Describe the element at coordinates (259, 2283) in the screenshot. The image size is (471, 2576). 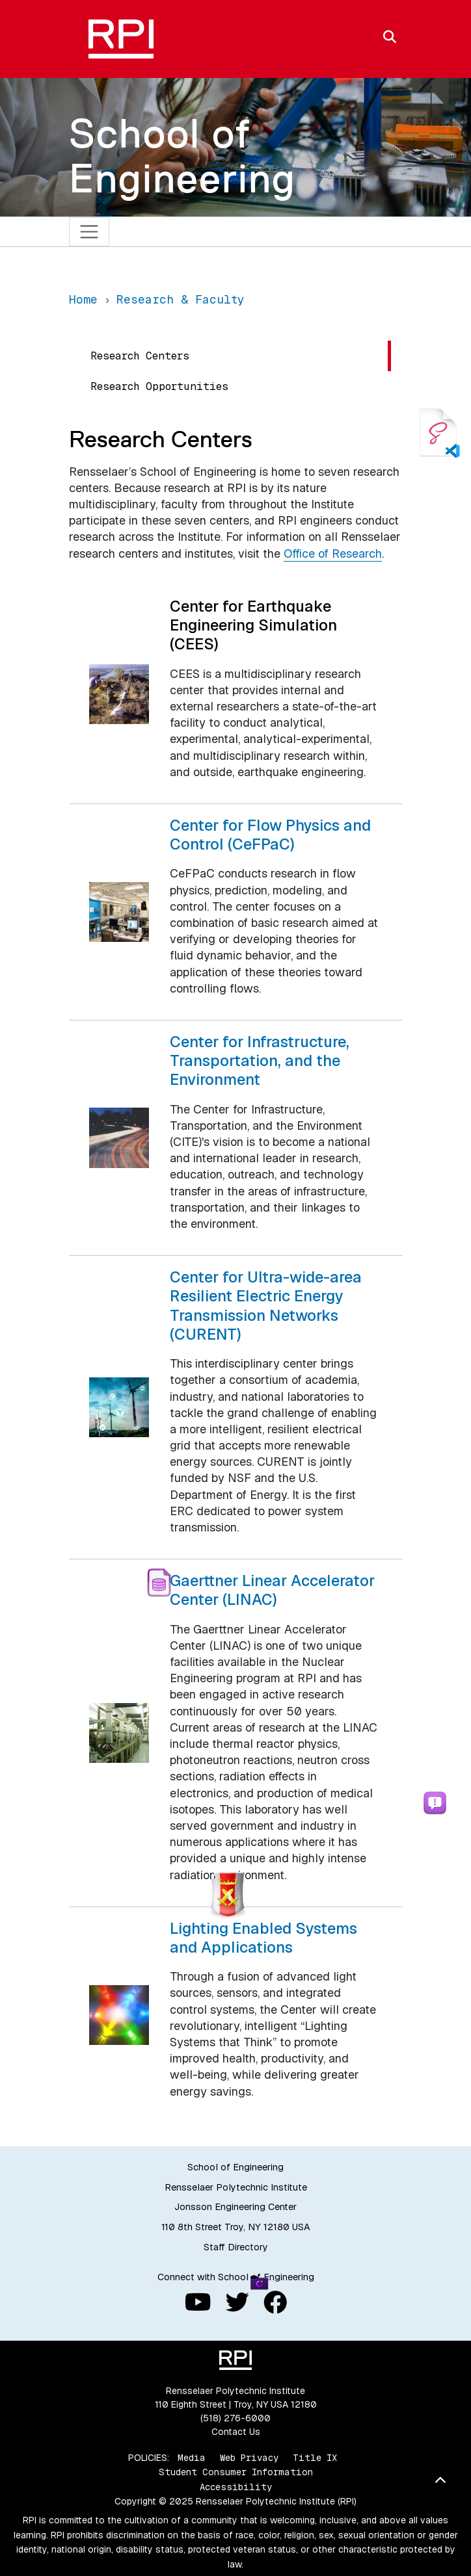
I see `open wondershare democreator project folder` at that location.